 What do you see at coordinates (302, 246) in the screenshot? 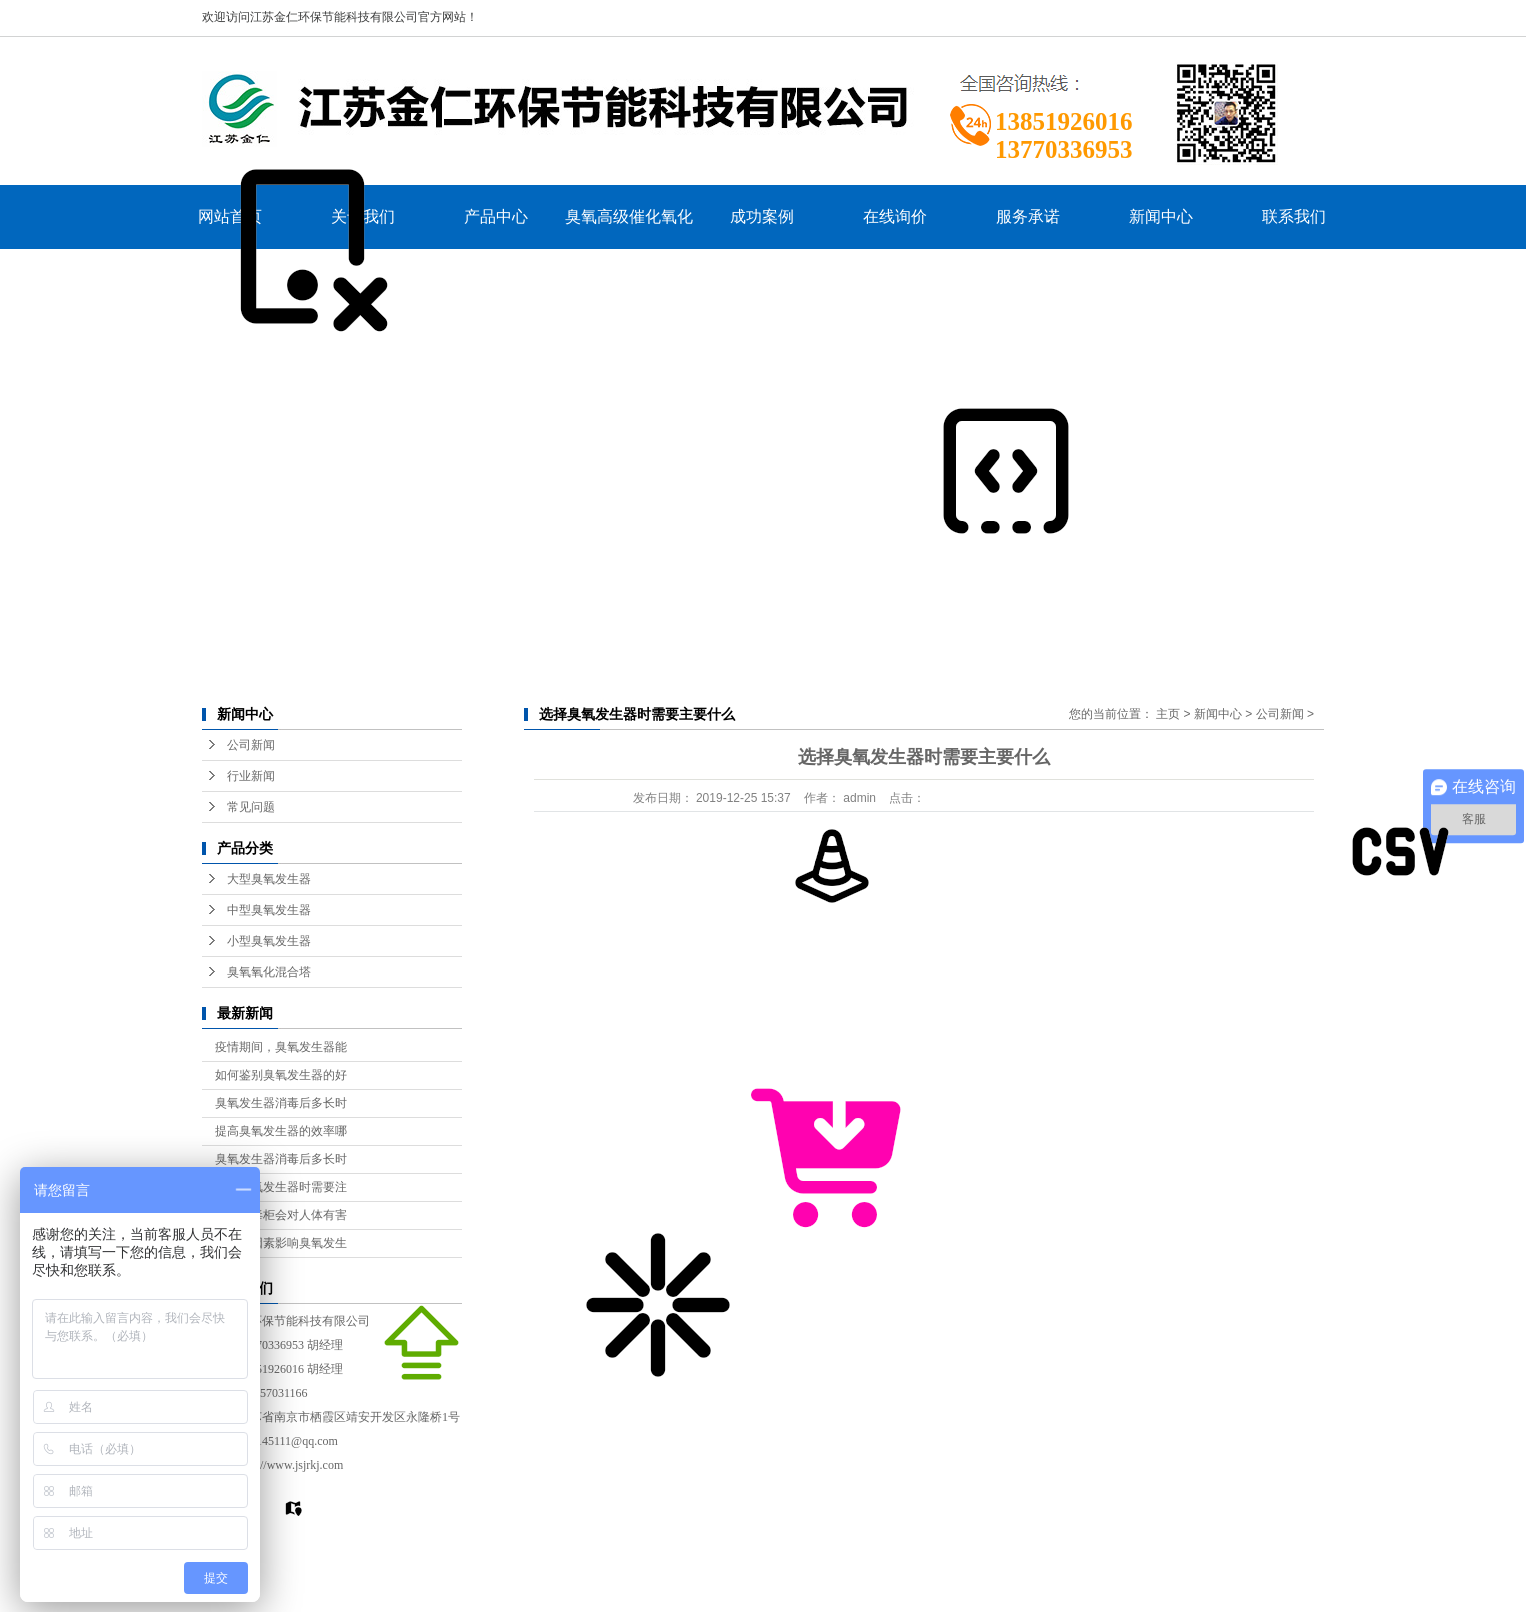
I see `disconnect or remove tablet device` at bounding box center [302, 246].